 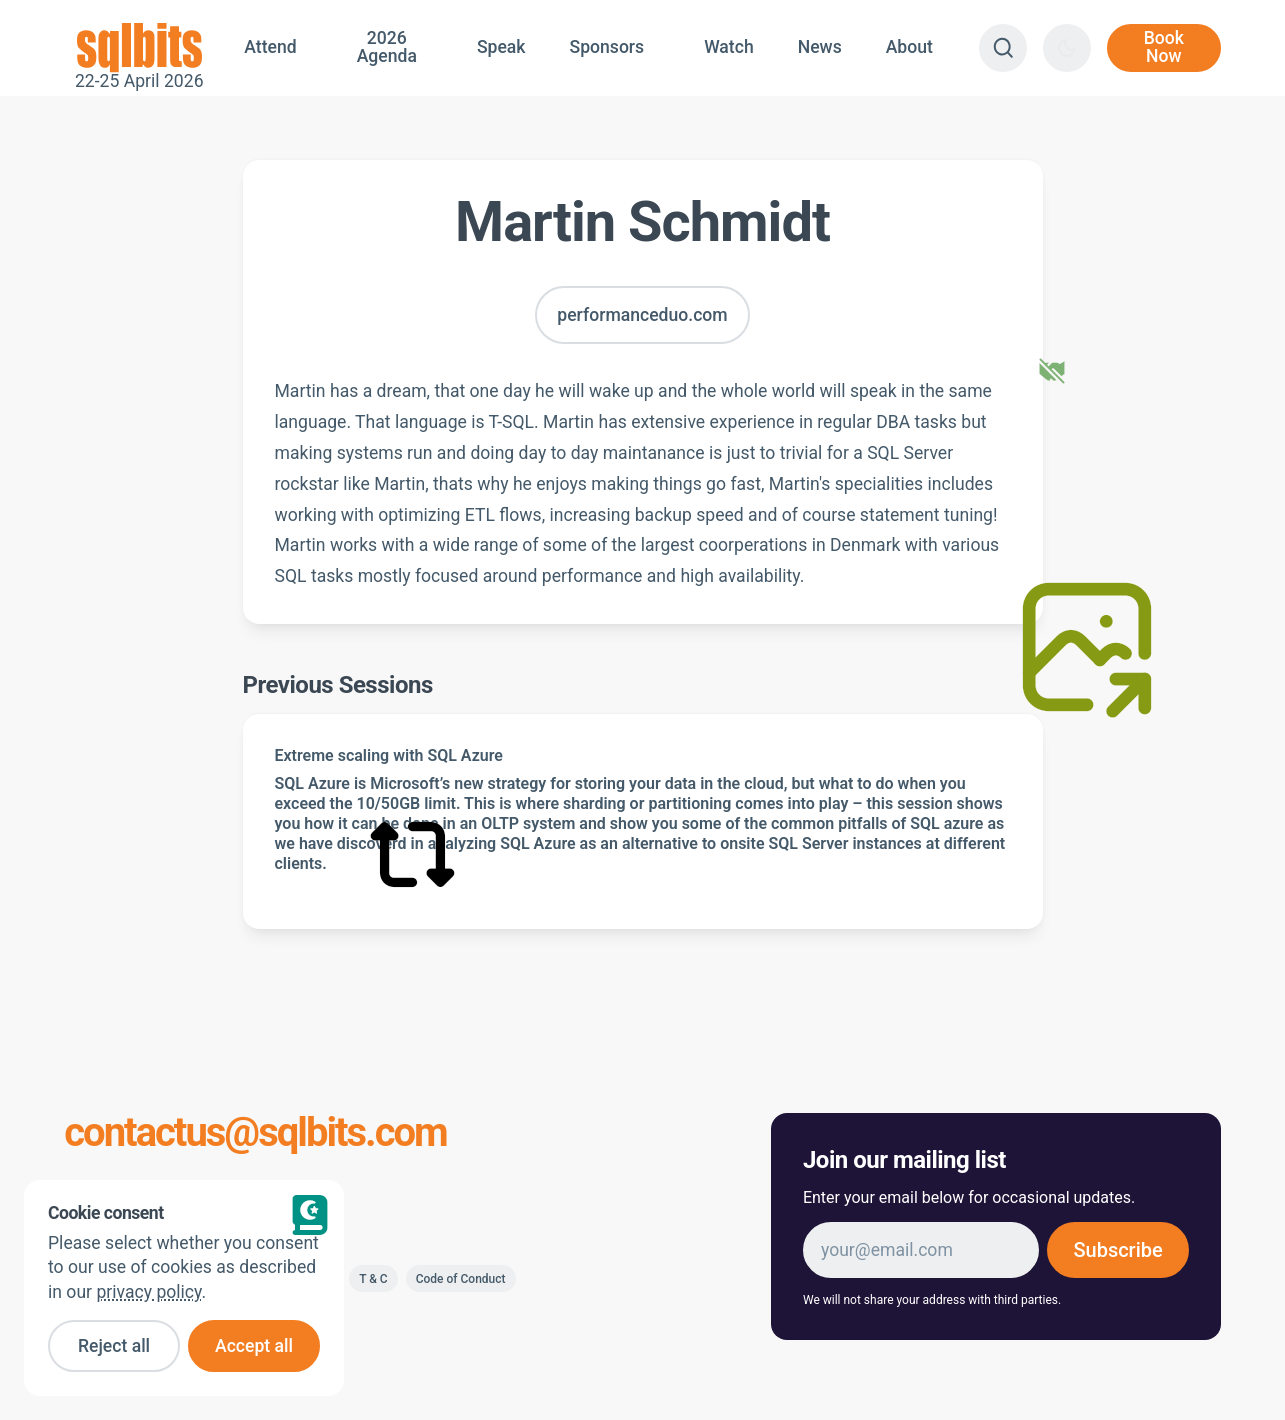 I want to click on indicates agreement or partnership is cancelled, so click(x=1052, y=371).